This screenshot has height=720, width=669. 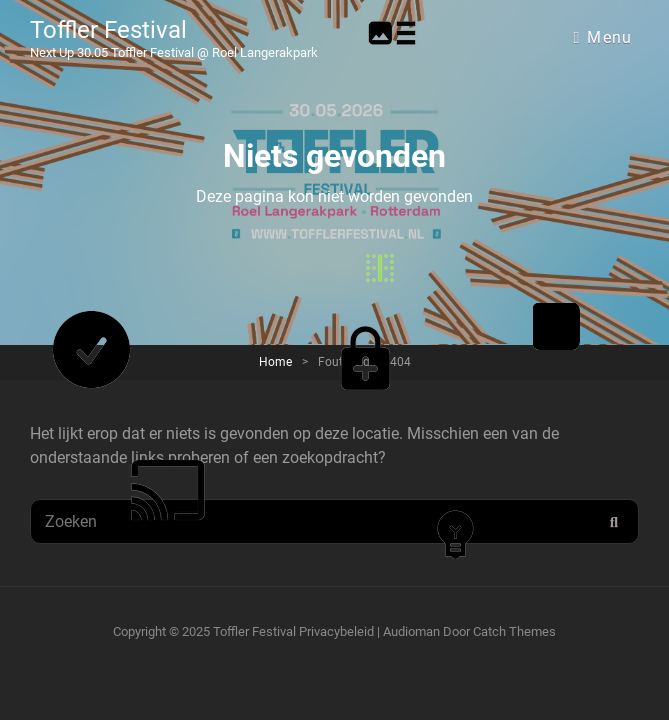 I want to click on stop media playback, so click(x=556, y=326).